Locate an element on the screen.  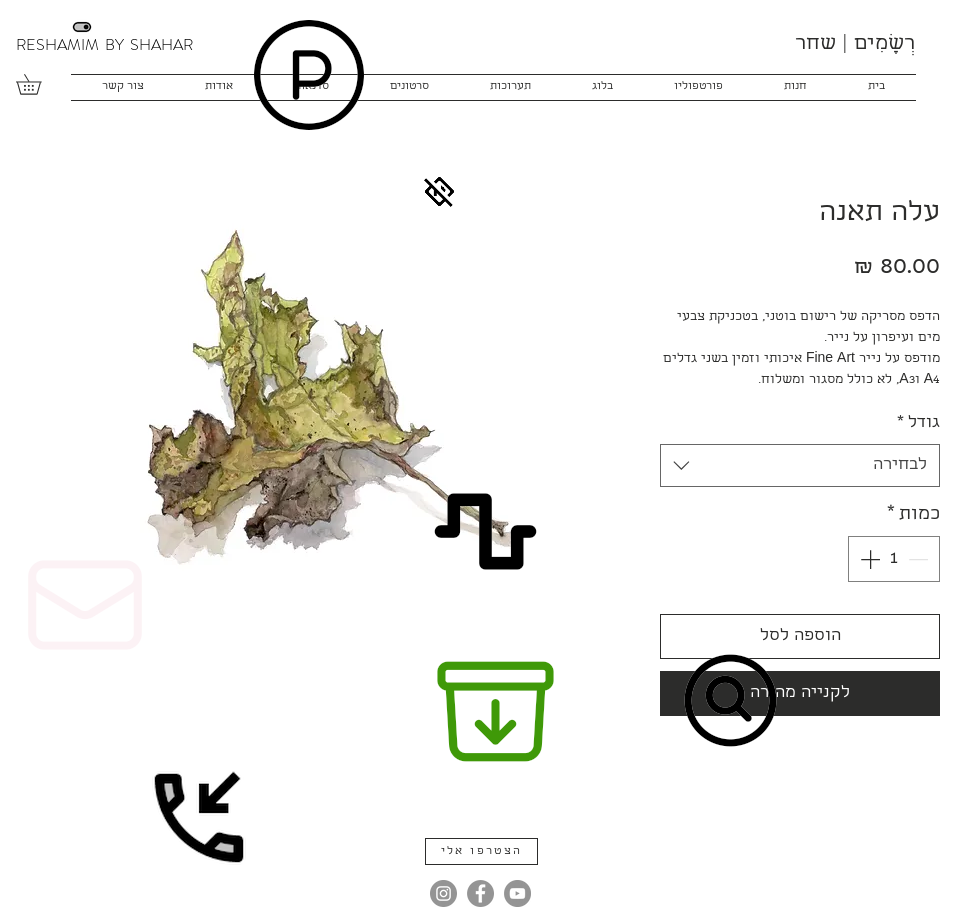
toggle switch in the on/enabled state is located at coordinates (82, 27).